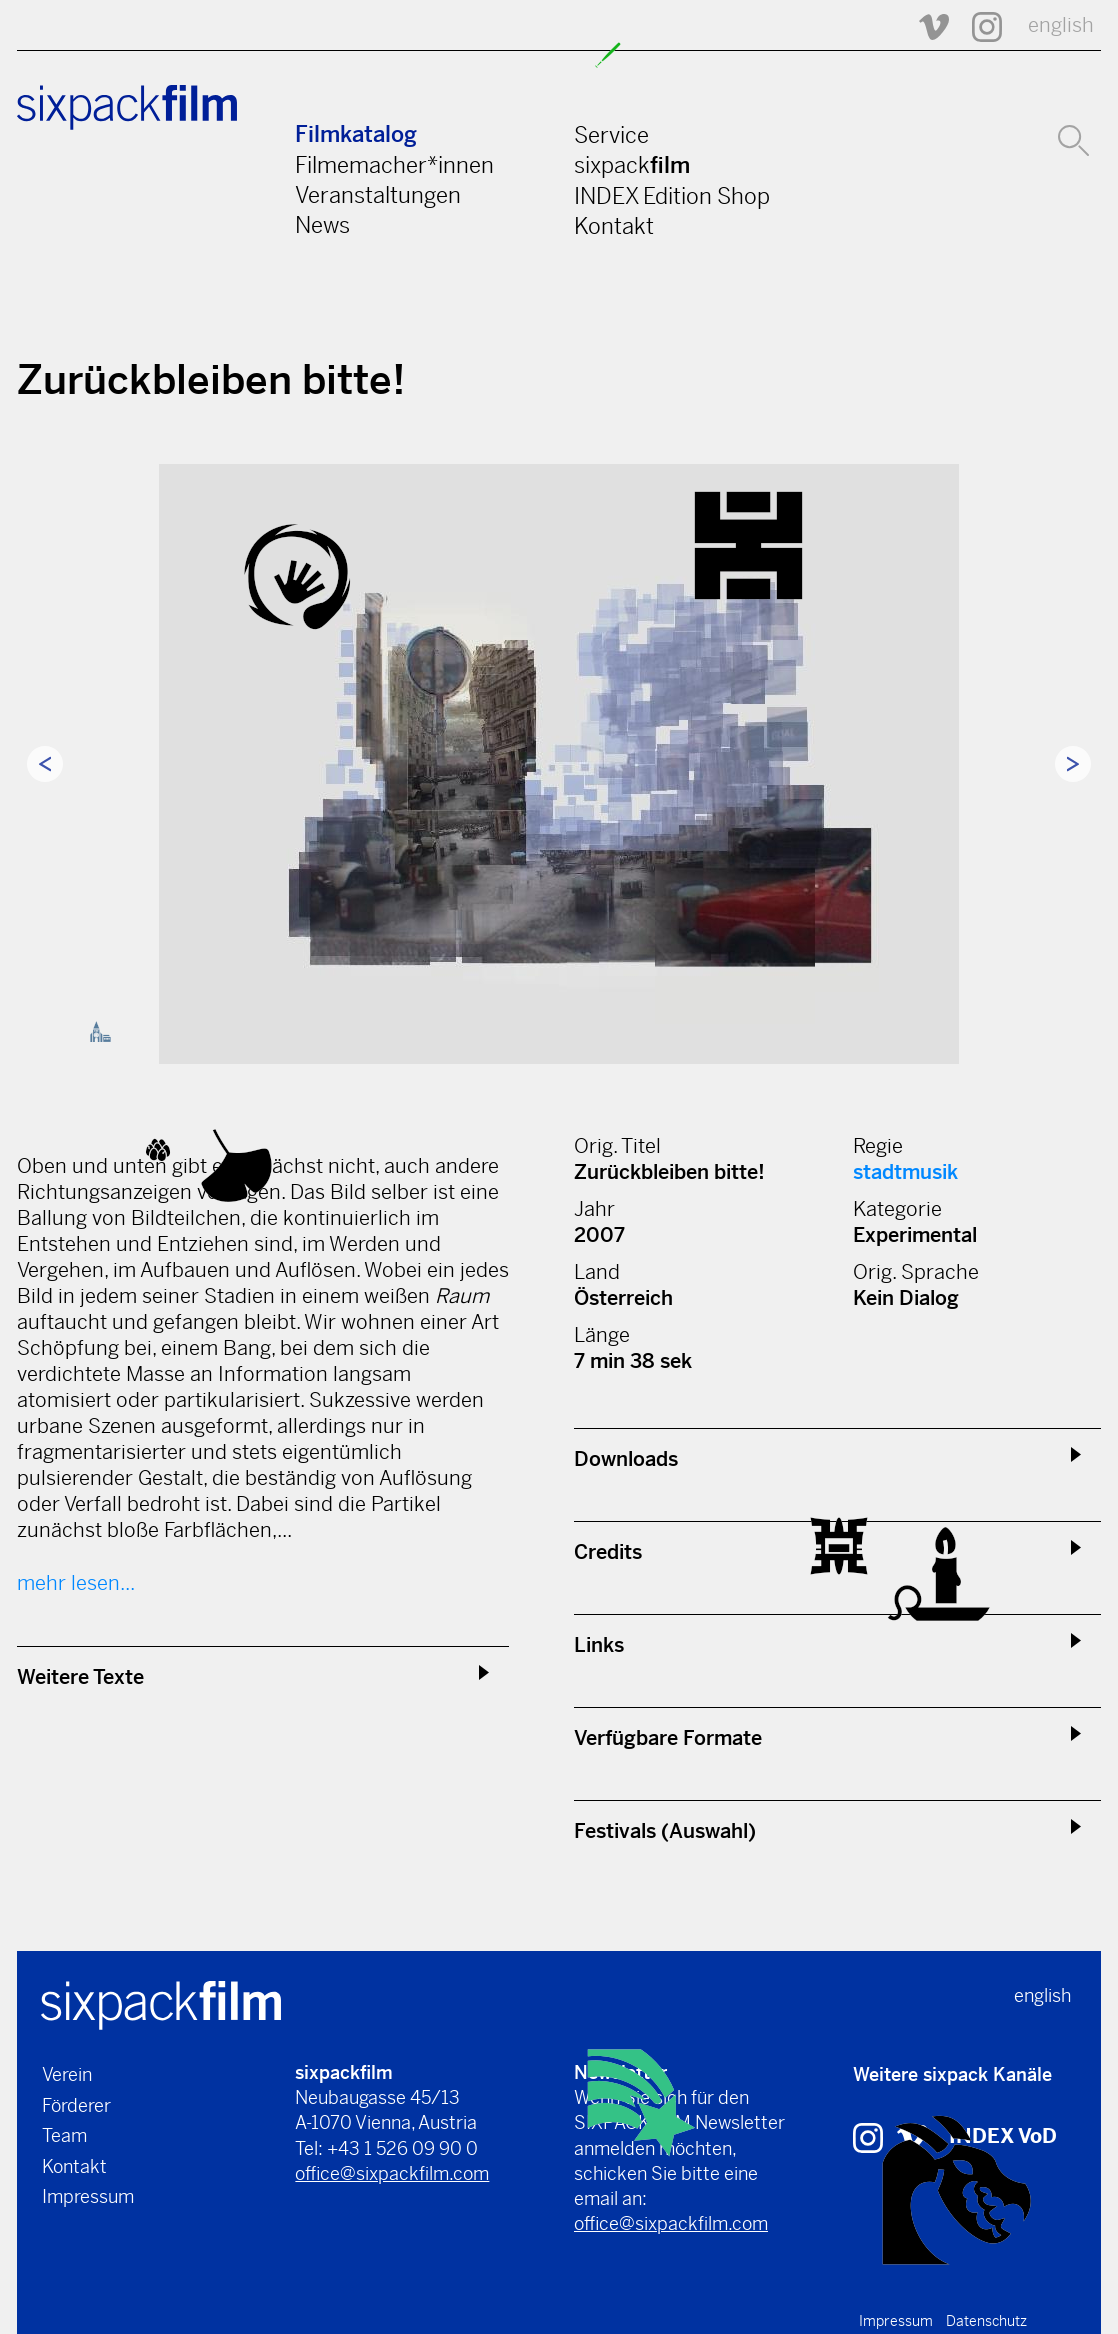 The width and height of the screenshot is (1118, 2334). Describe the element at coordinates (158, 1150) in the screenshot. I see `indicates a nest or breeding area in gameplay` at that location.